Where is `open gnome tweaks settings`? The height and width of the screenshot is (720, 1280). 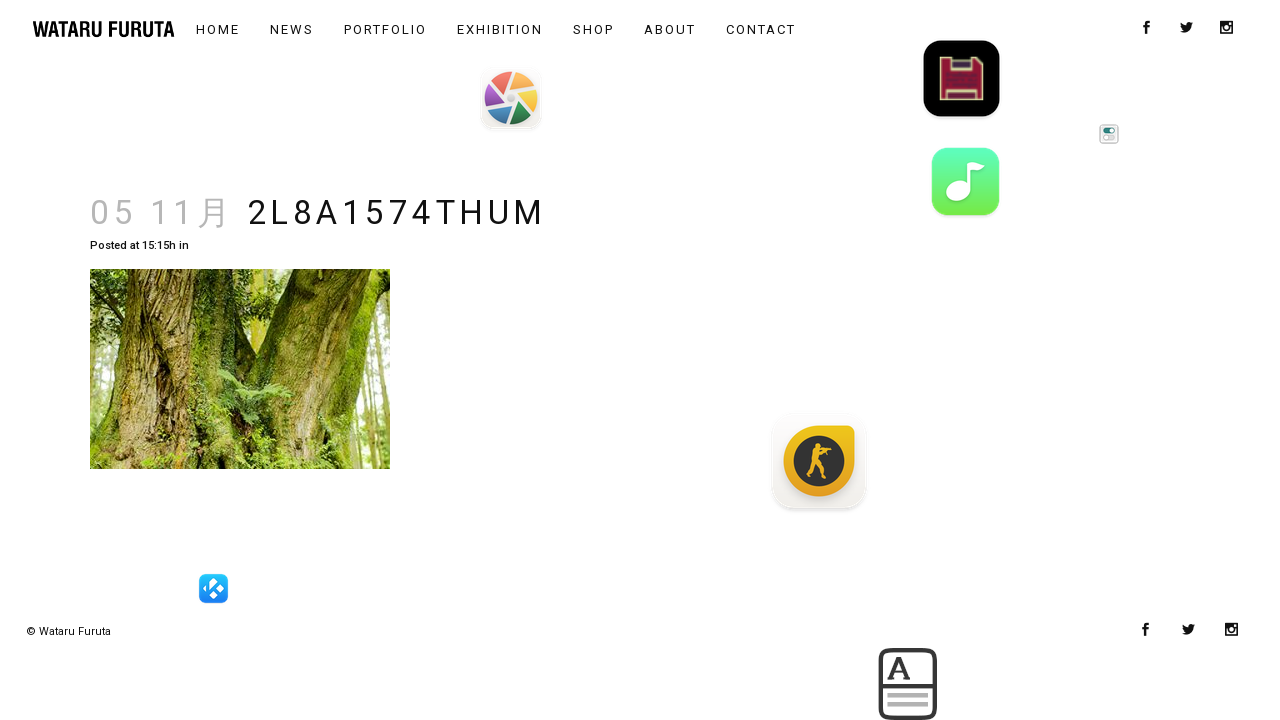 open gnome tweaks settings is located at coordinates (1109, 134).